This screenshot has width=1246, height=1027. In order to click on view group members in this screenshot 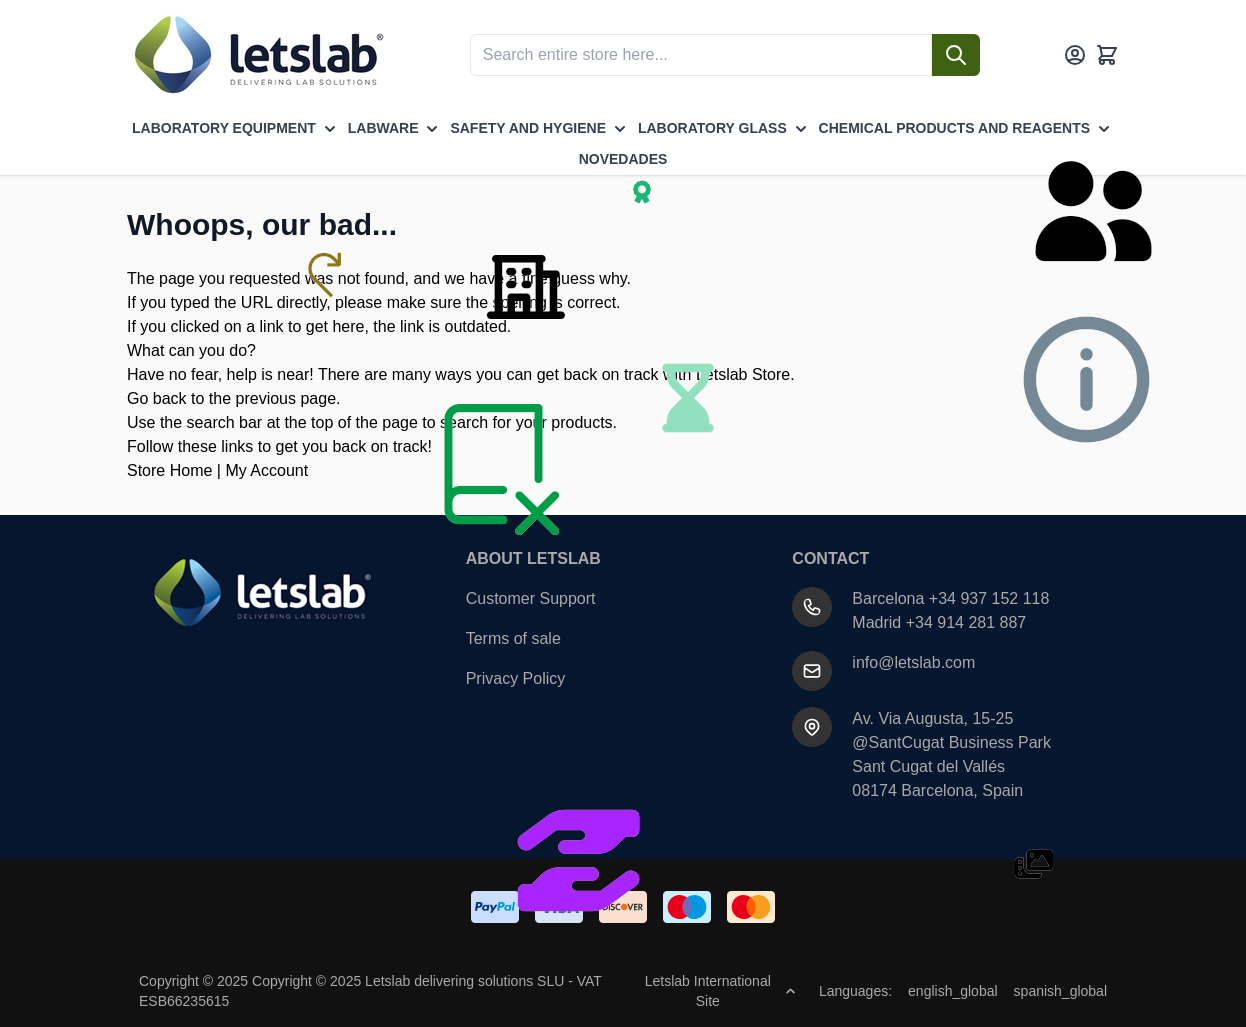, I will do `click(1093, 209)`.